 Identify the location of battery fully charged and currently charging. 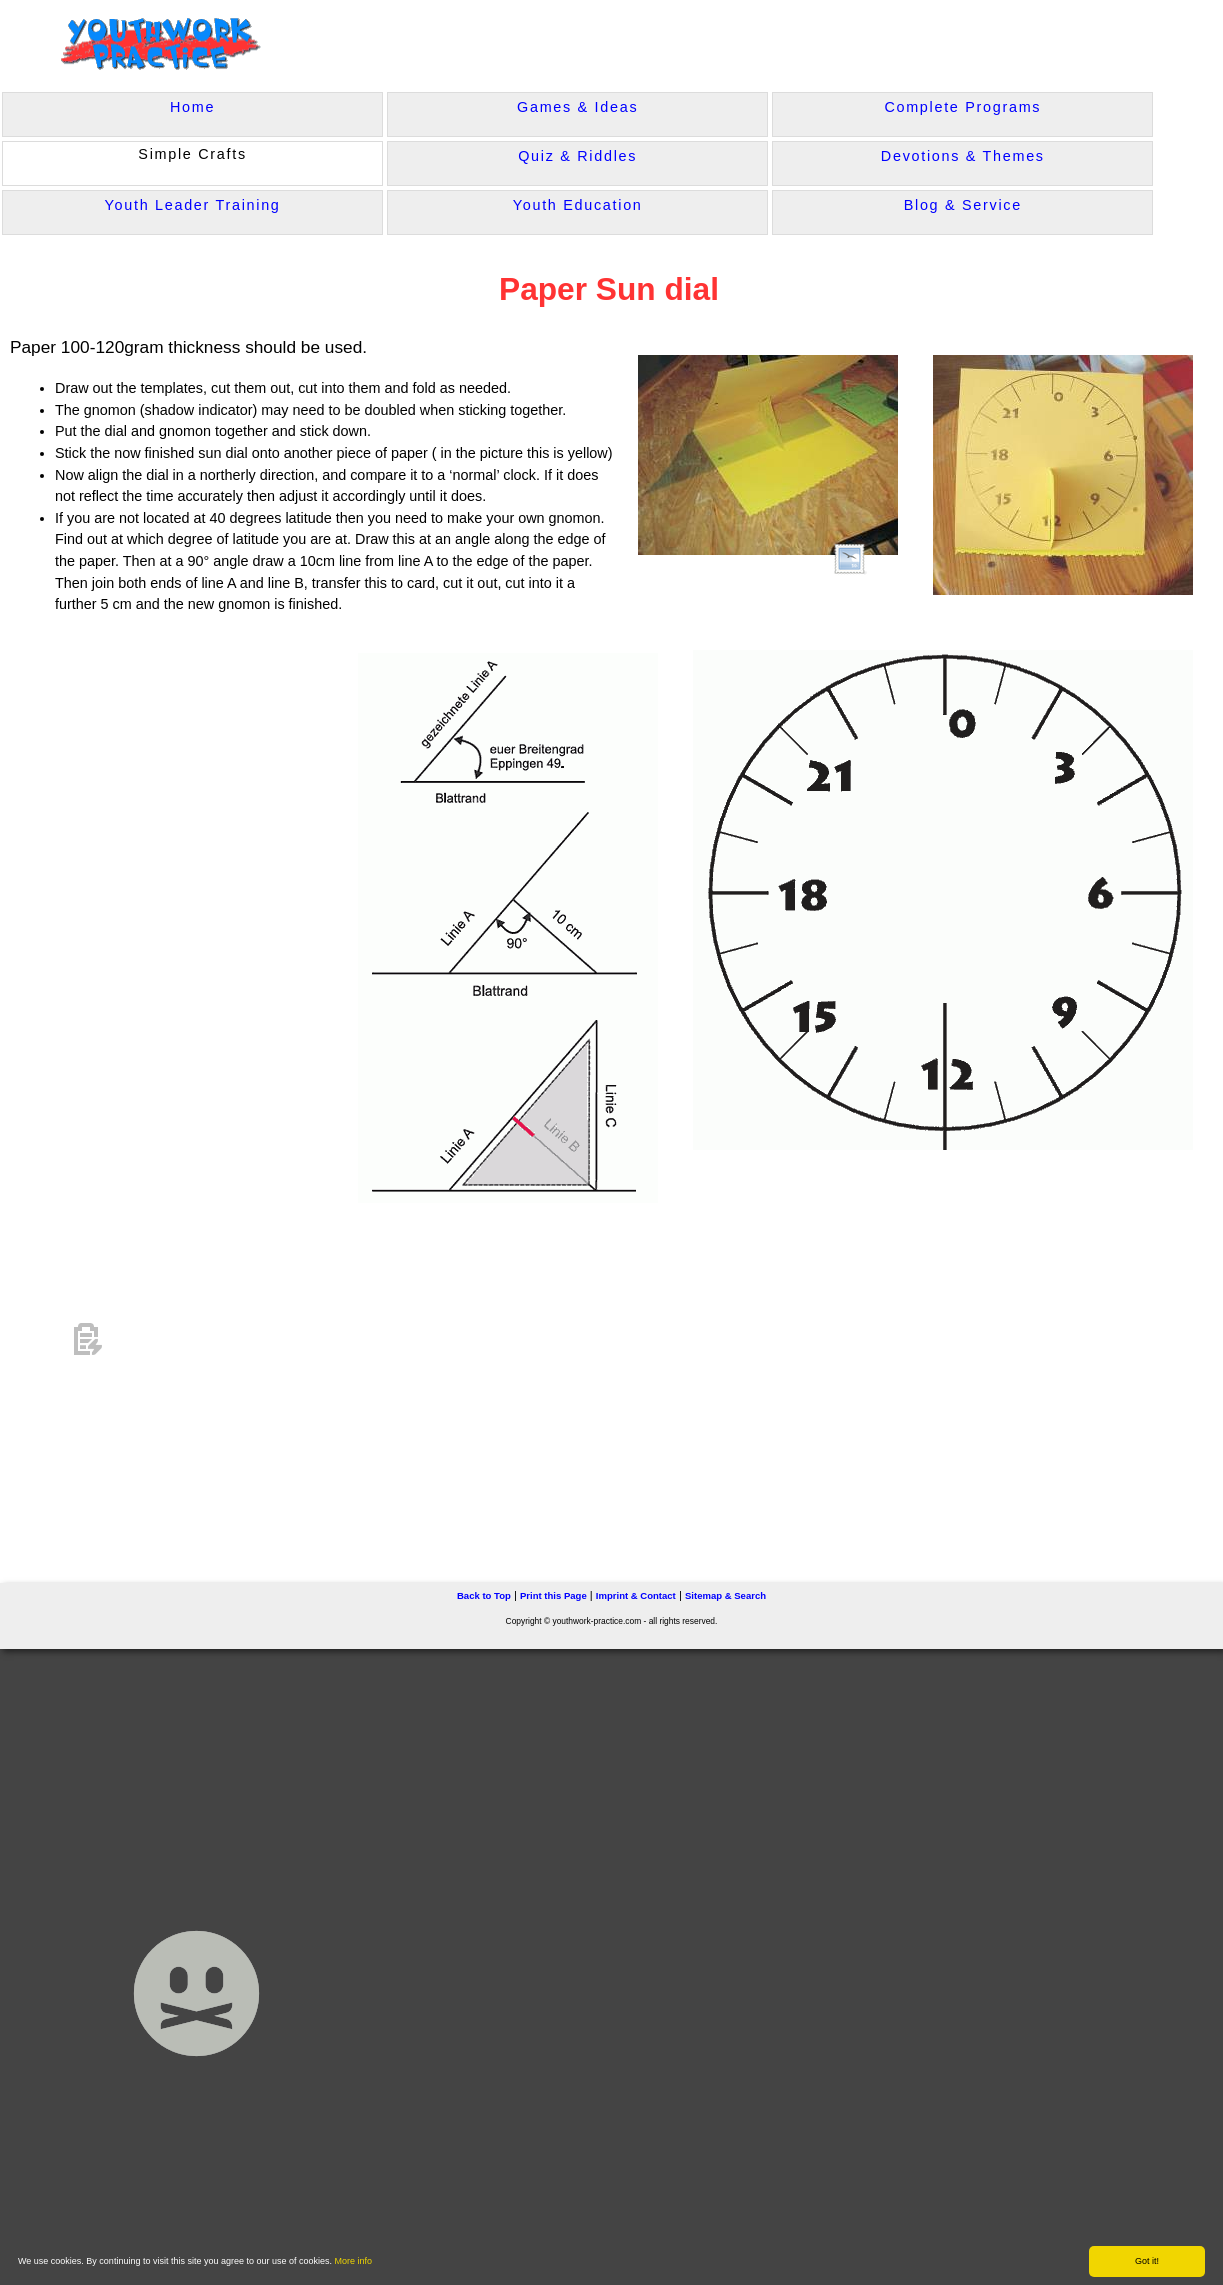
(86, 1339).